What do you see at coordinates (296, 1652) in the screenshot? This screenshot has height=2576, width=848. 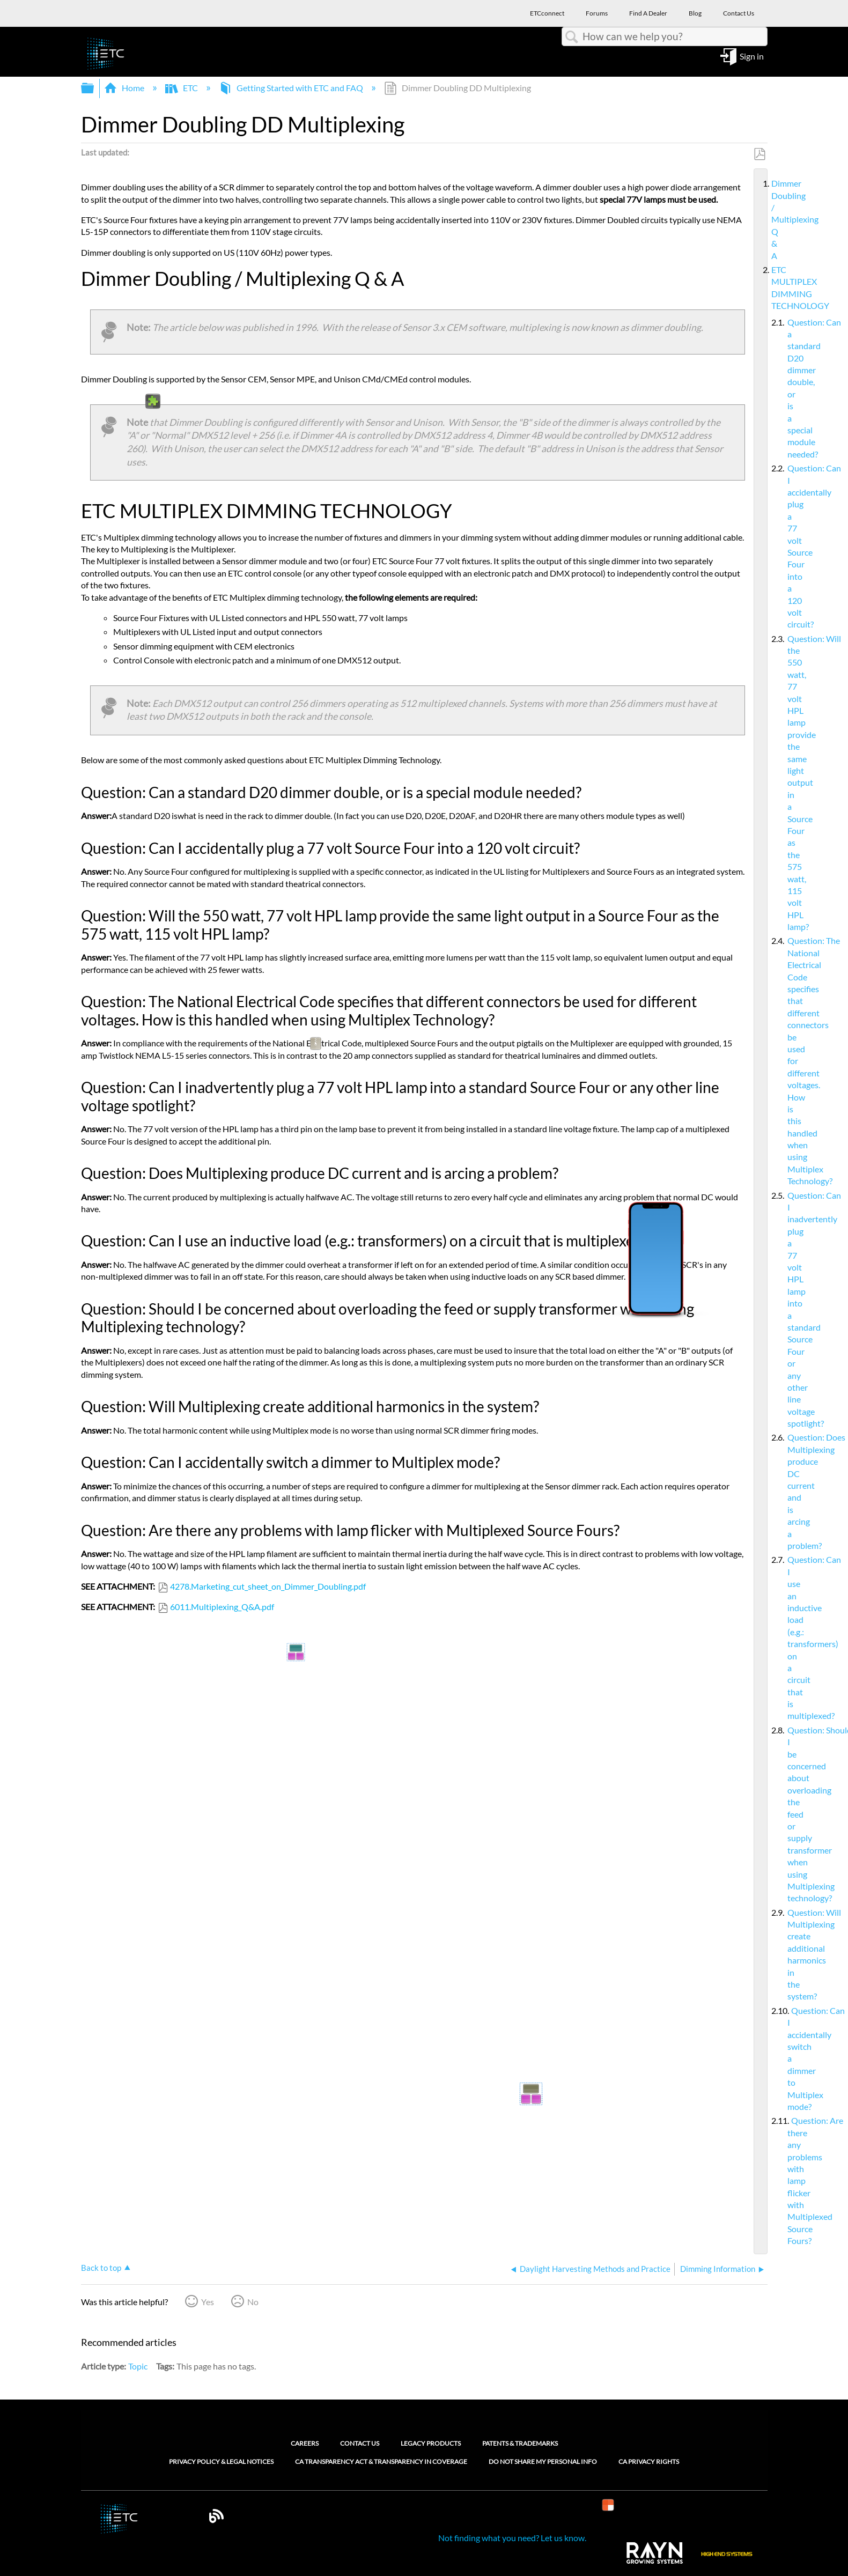 I see `select all items in the current view` at bounding box center [296, 1652].